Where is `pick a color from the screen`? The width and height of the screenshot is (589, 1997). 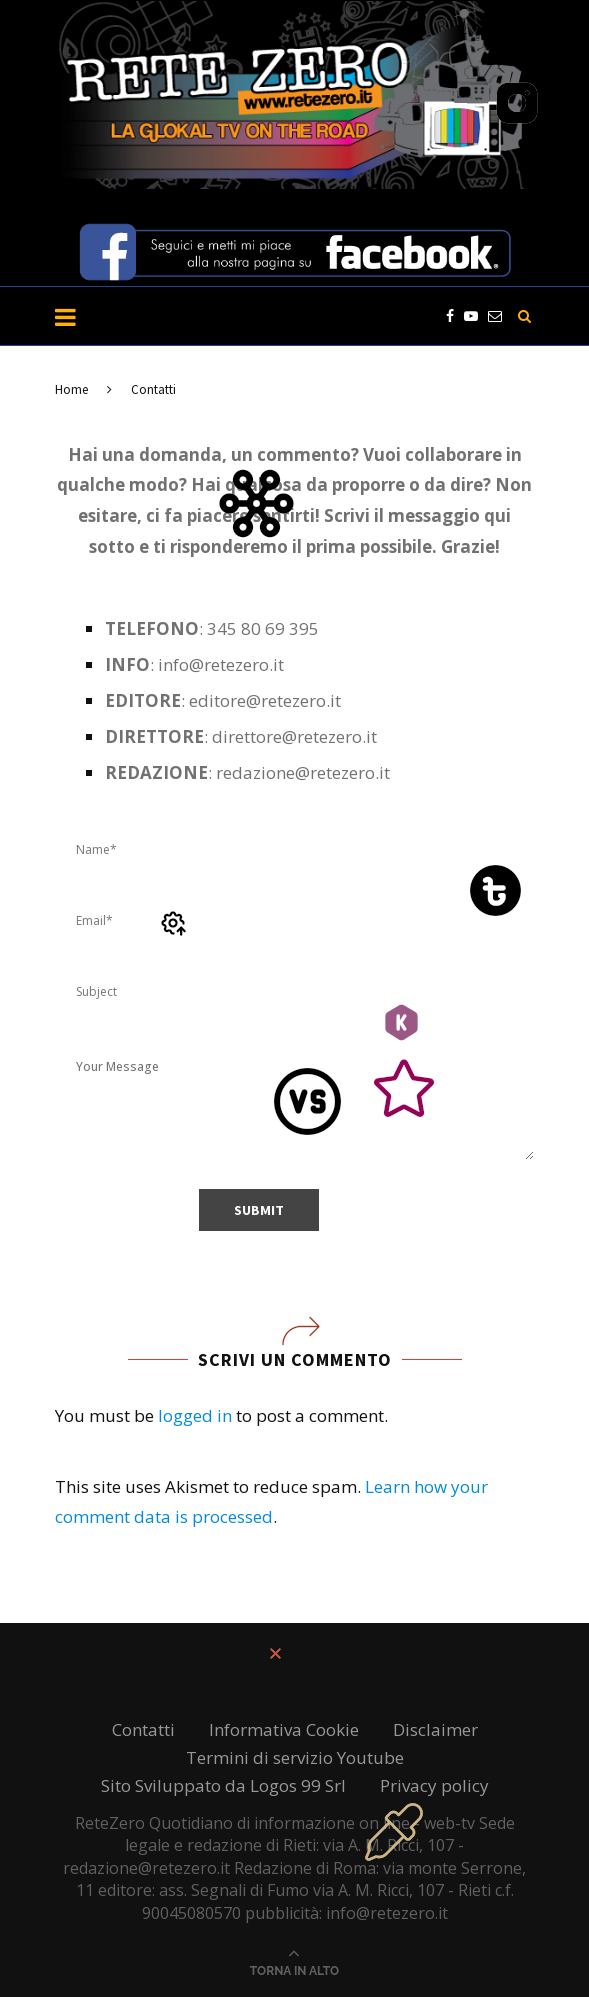 pick a color from the screen is located at coordinates (394, 1832).